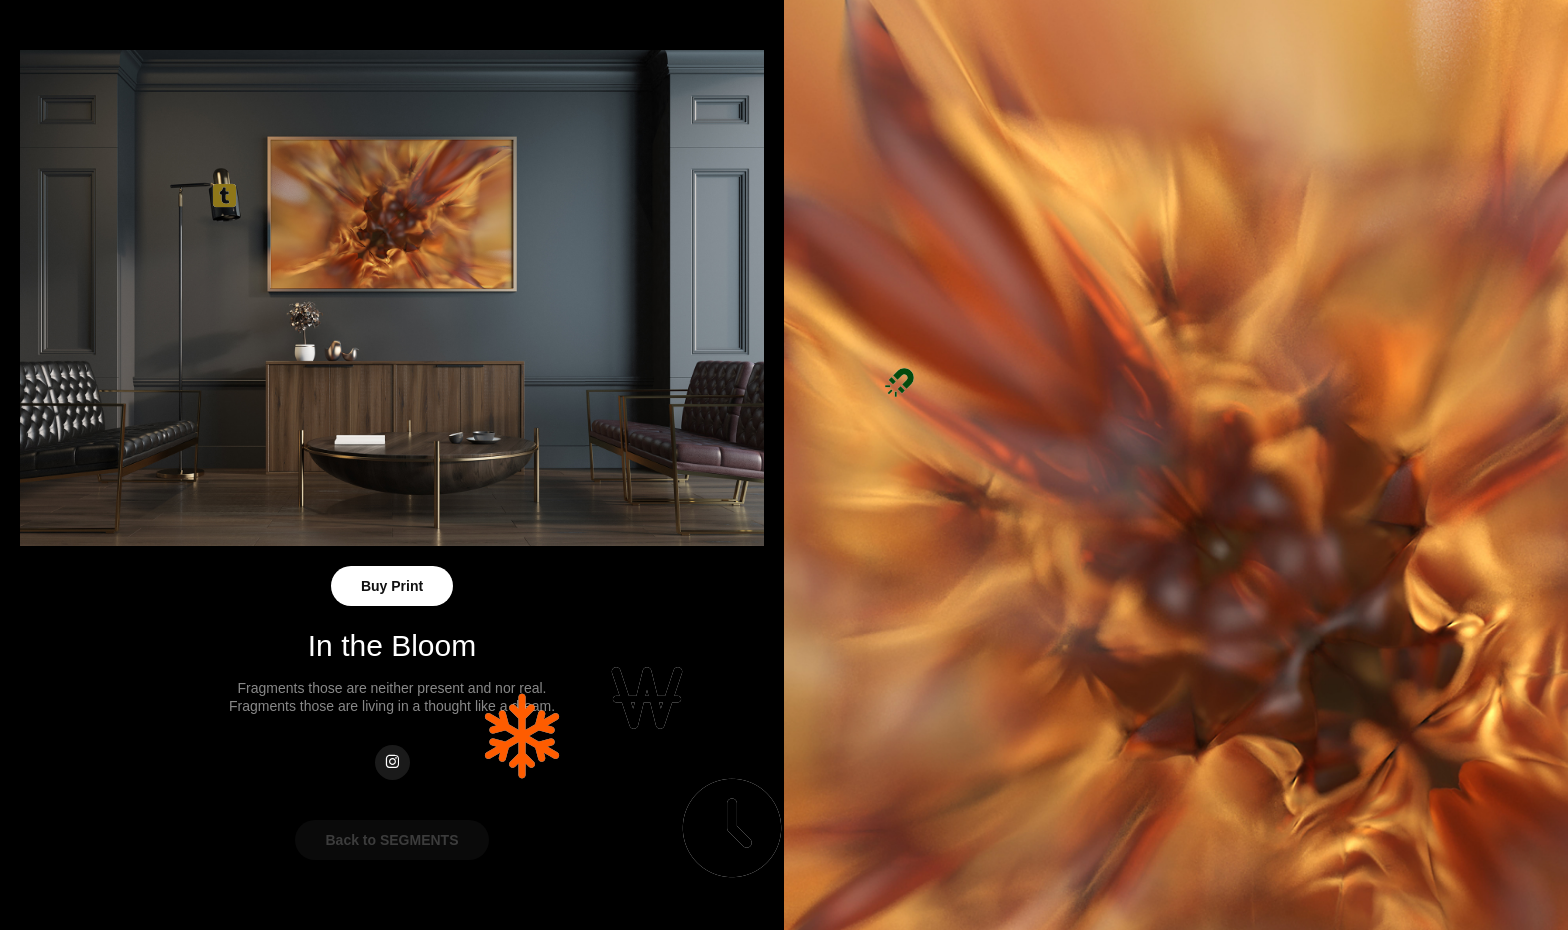  I want to click on south korean won currency symbol, so click(647, 698).